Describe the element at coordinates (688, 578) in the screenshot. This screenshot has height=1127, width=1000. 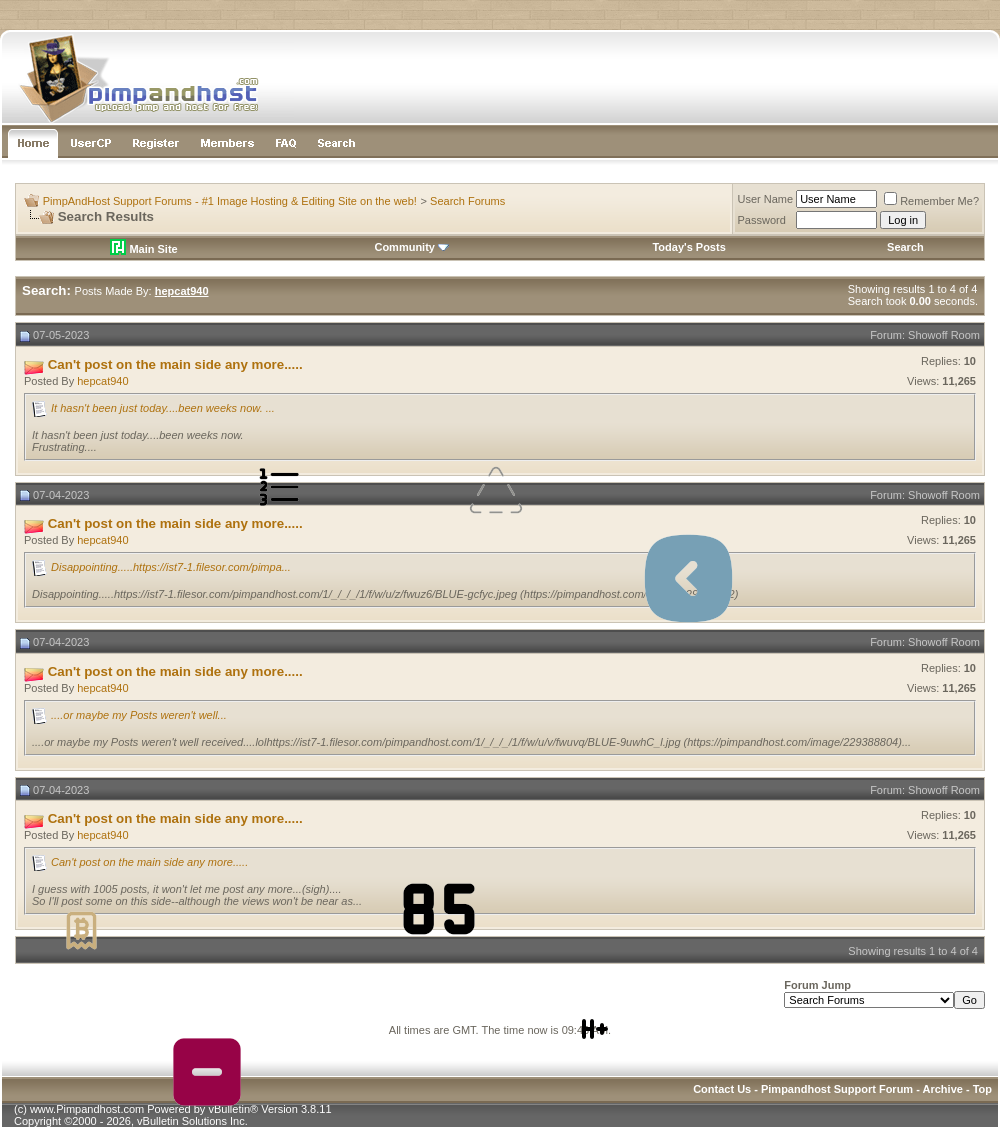
I see `go back to the previous screen` at that location.